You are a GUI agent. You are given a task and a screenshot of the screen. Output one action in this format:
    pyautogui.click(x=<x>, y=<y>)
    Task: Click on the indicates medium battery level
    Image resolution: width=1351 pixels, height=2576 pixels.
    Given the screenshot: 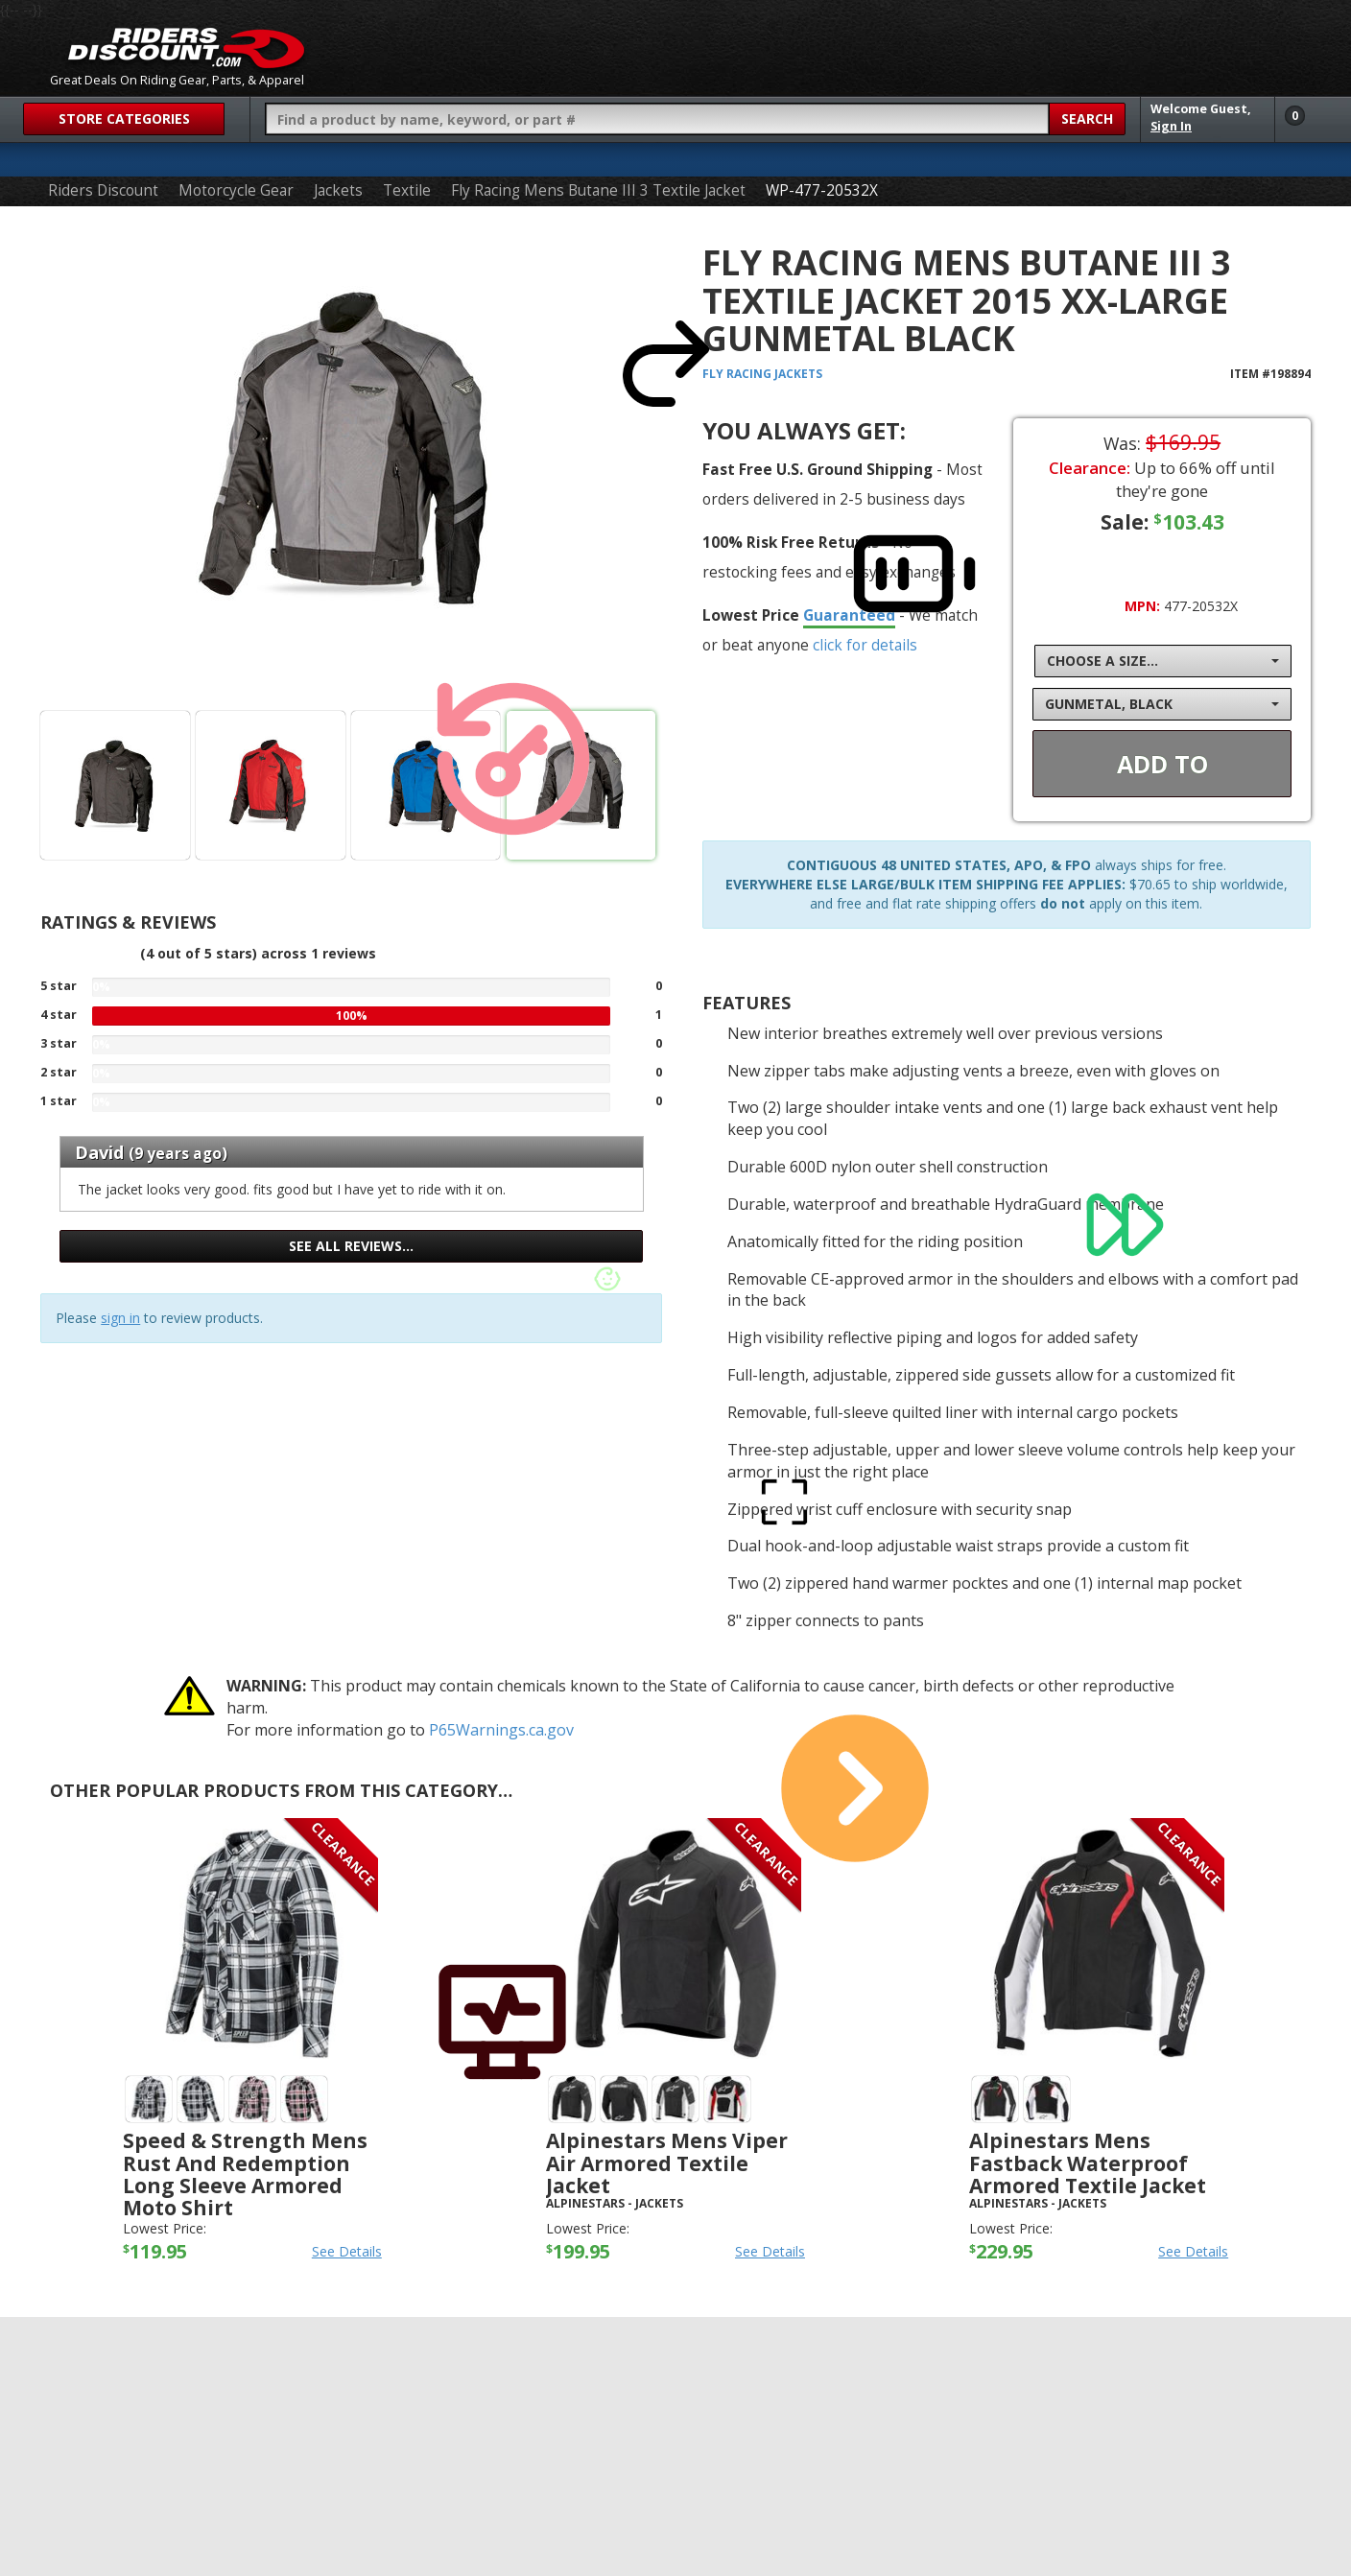 What is the action you would take?
    pyautogui.click(x=914, y=574)
    